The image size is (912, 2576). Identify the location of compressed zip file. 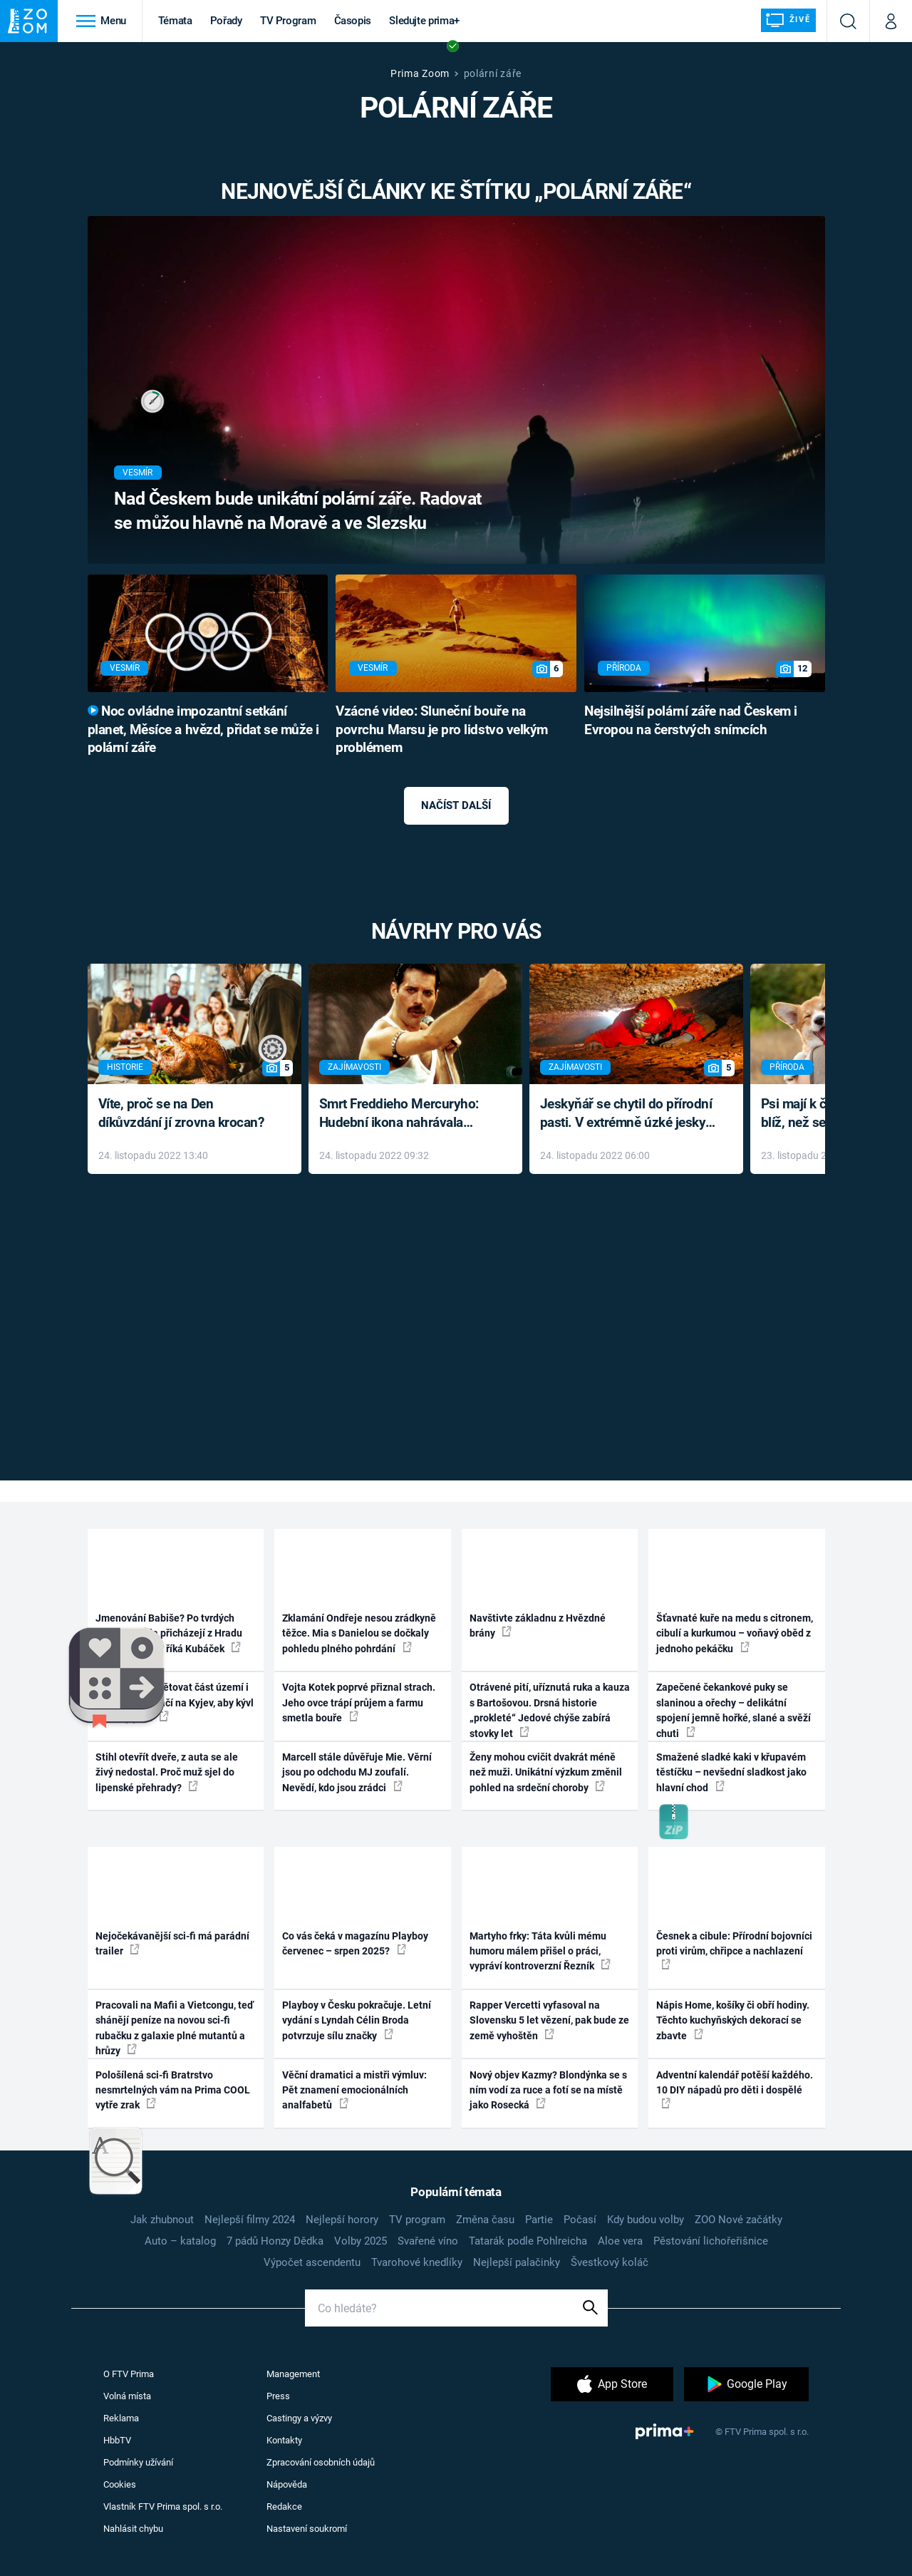
(673, 1821).